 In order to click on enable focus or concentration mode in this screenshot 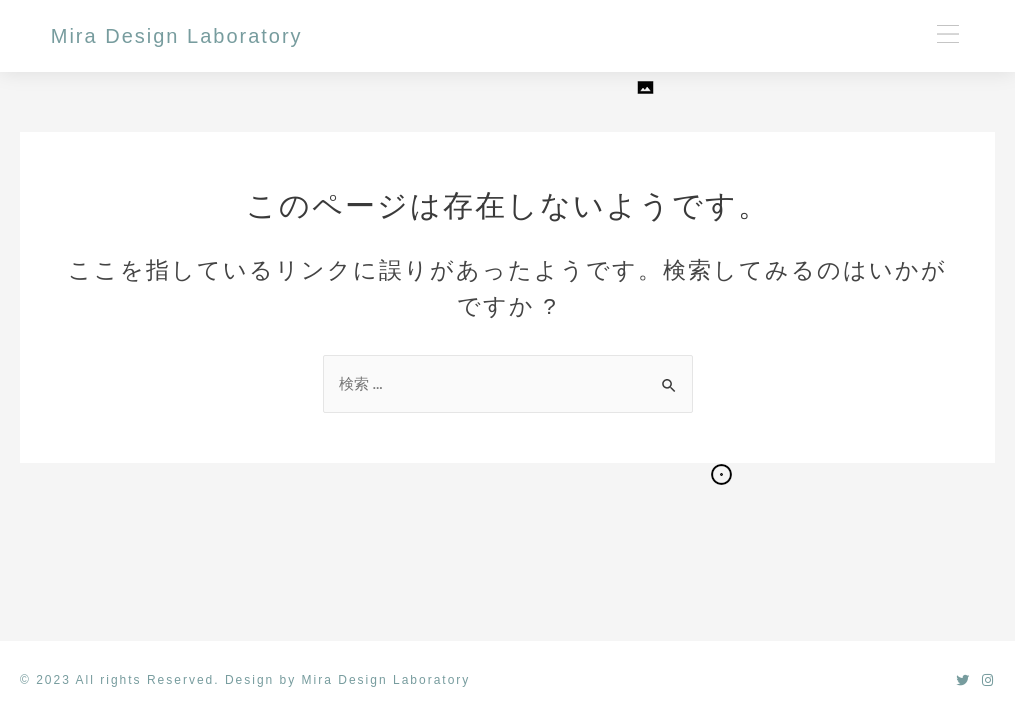, I will do `click(721, 474)`.